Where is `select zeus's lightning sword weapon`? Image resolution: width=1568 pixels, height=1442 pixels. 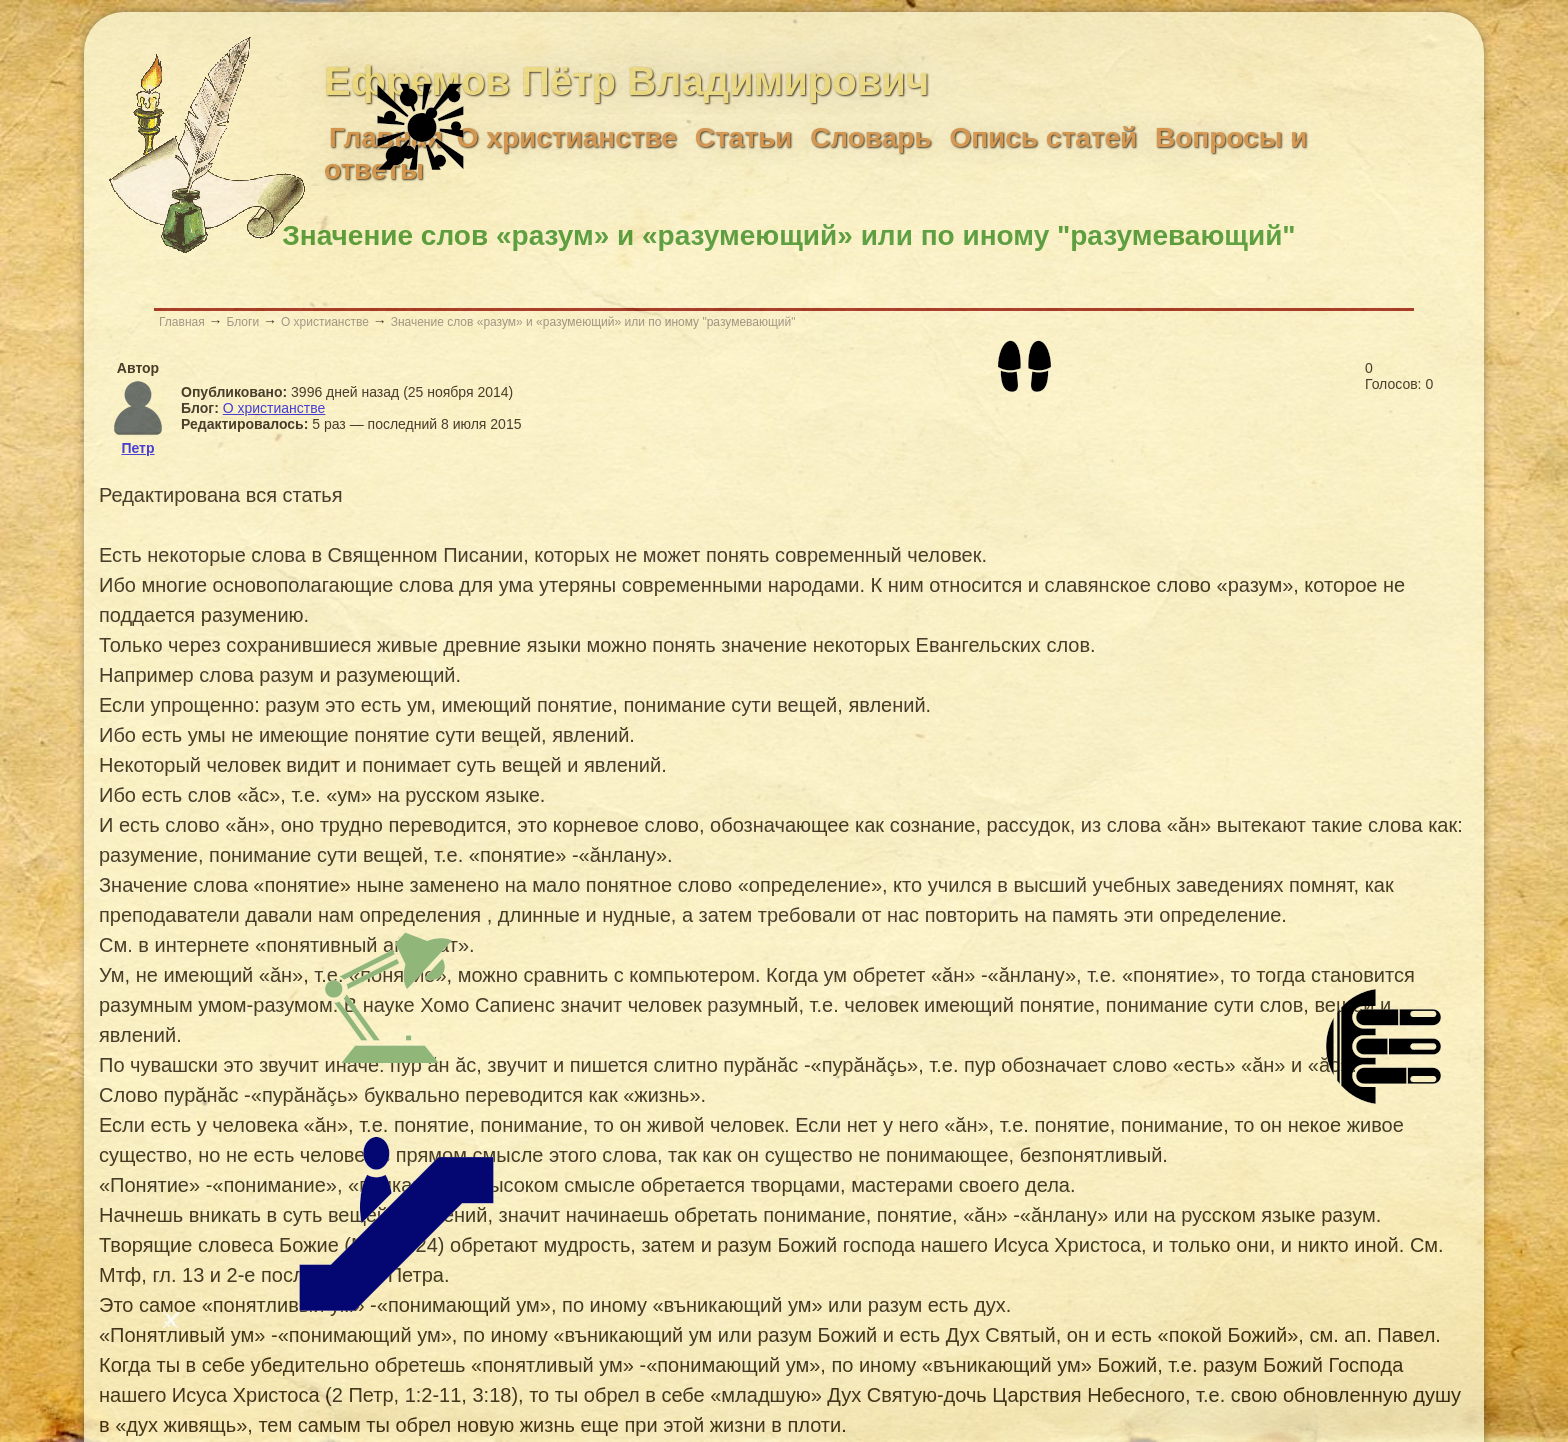
select zeus's lightning sword weapon is located at coordinates (171, 1320).